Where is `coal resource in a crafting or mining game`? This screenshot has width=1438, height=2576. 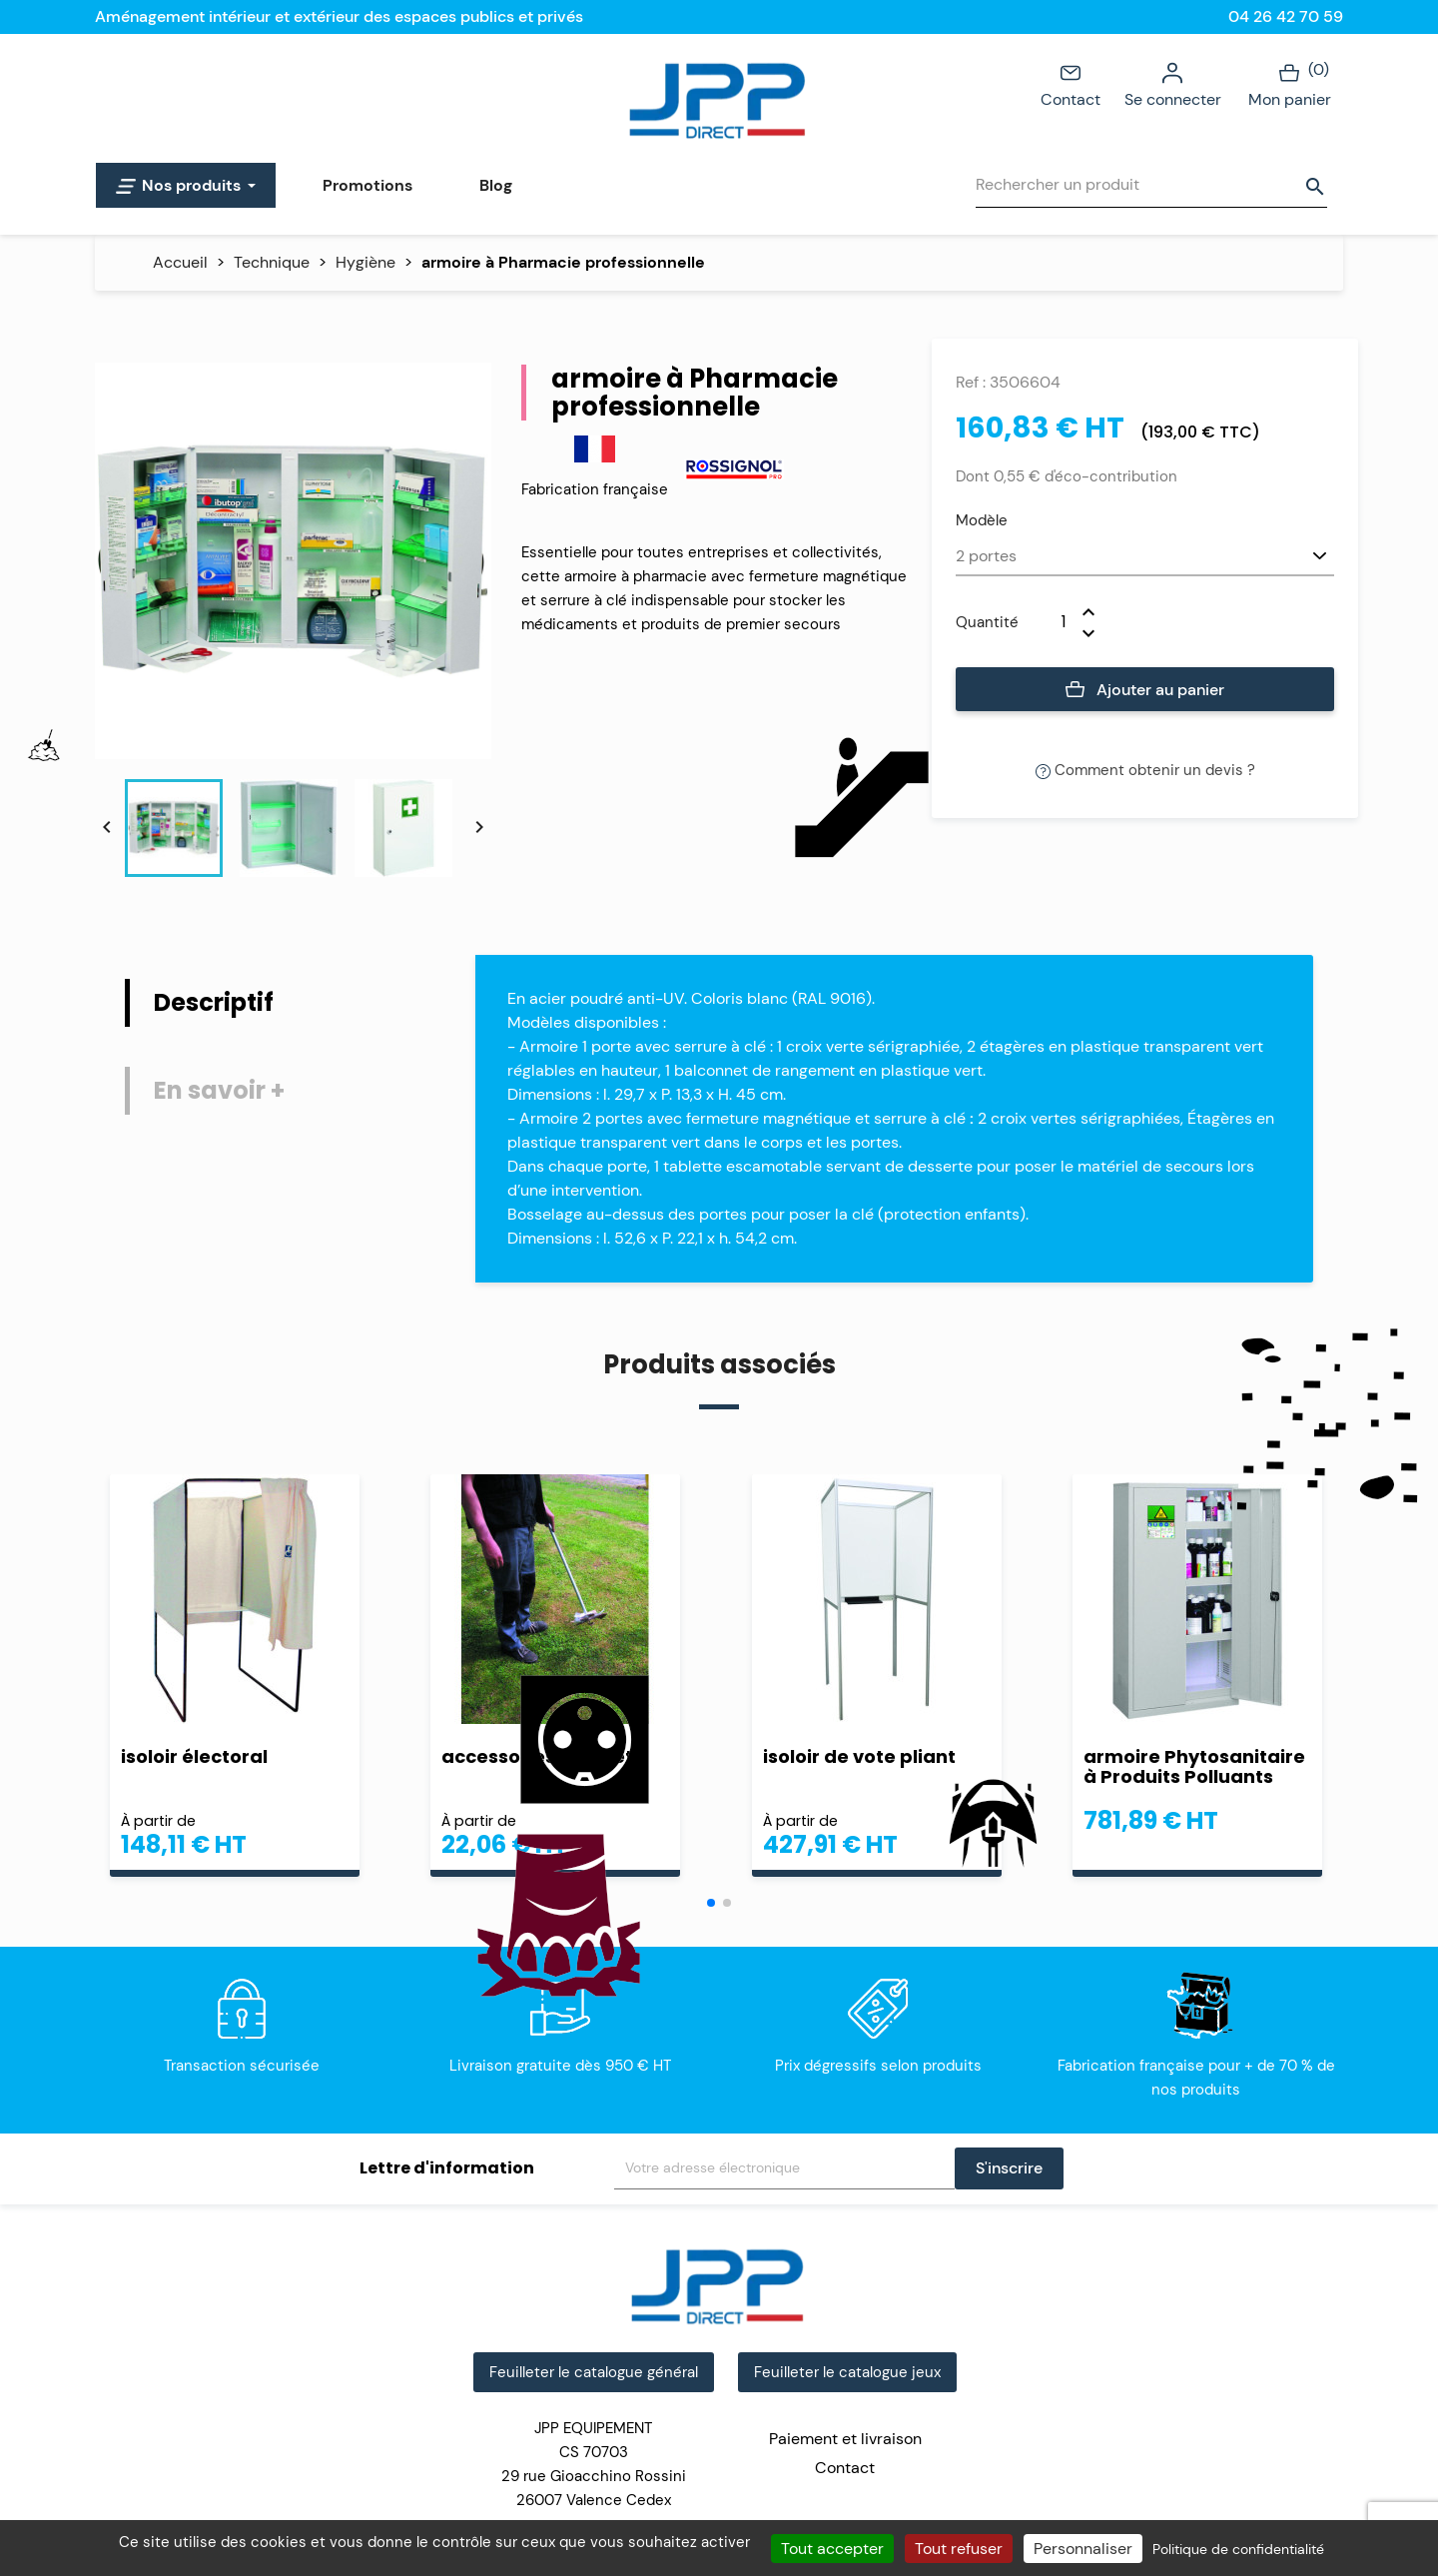
coal resource in a crafting or mining game is located at coordinates (44, 745).